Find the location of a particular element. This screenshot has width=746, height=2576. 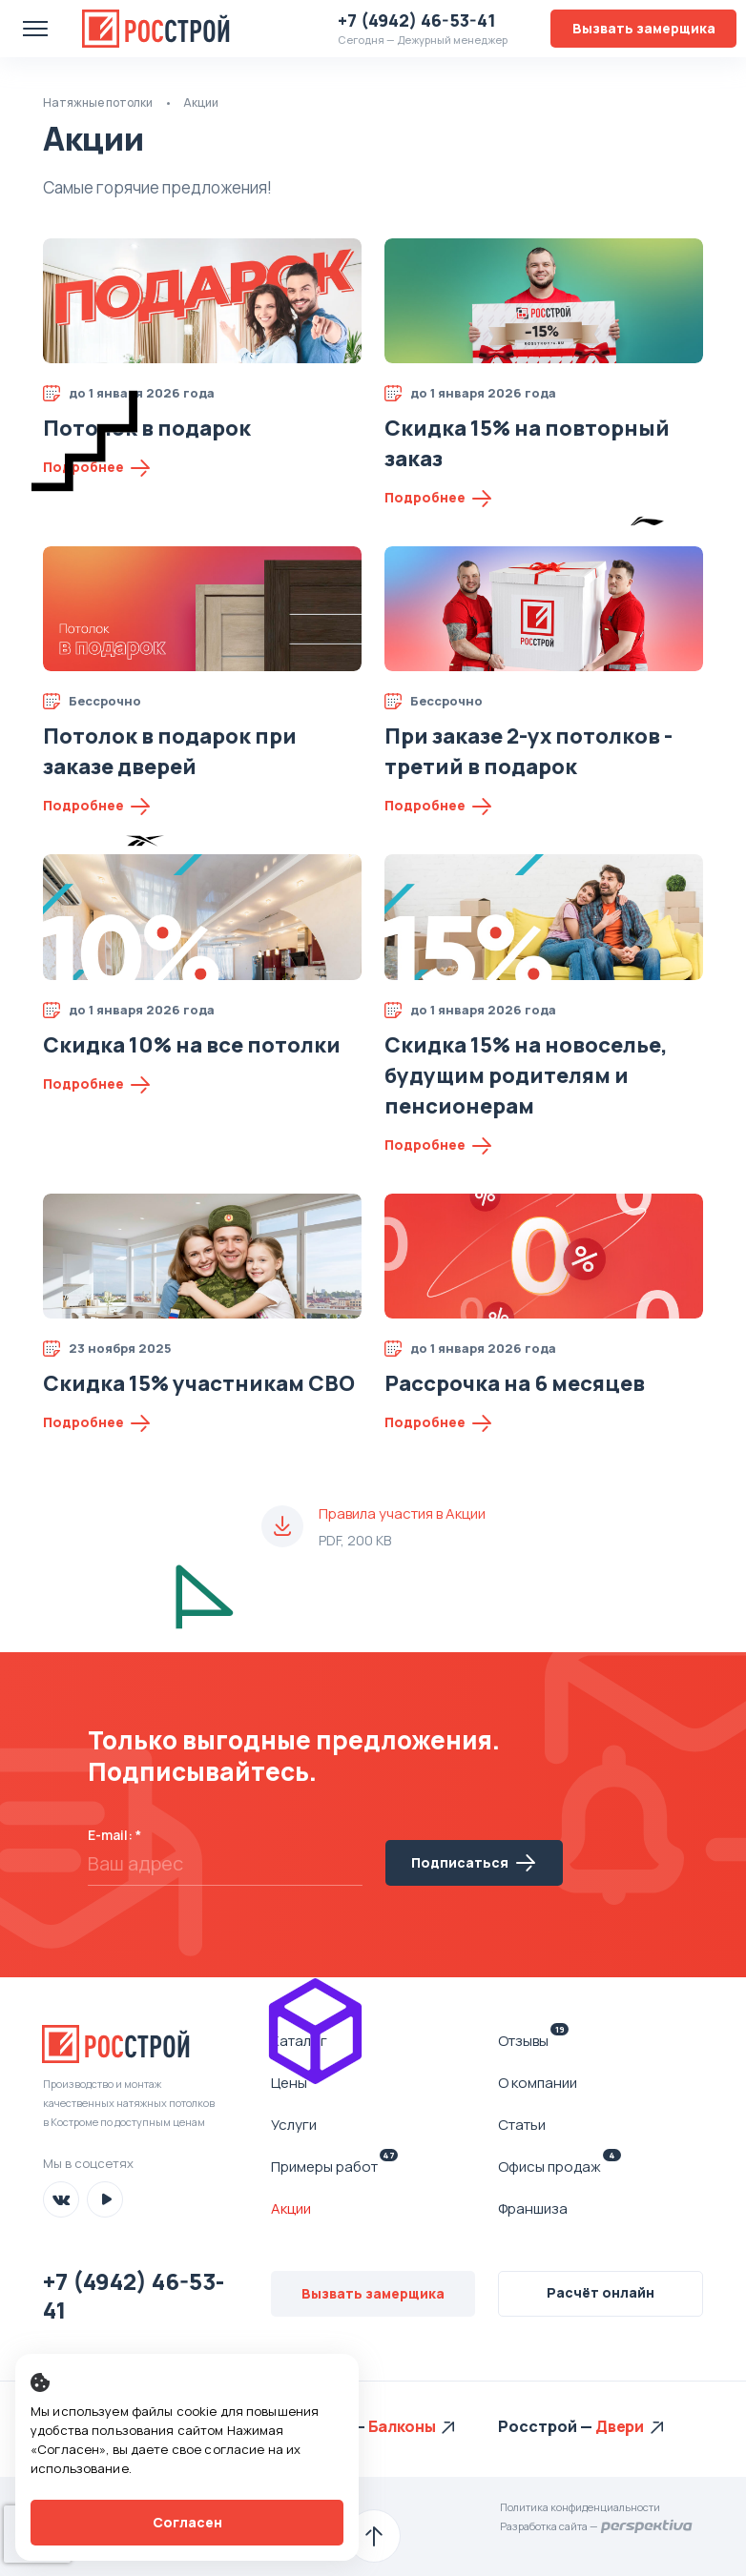

flag an item for review or attention is located at coordinates (201, 1597).